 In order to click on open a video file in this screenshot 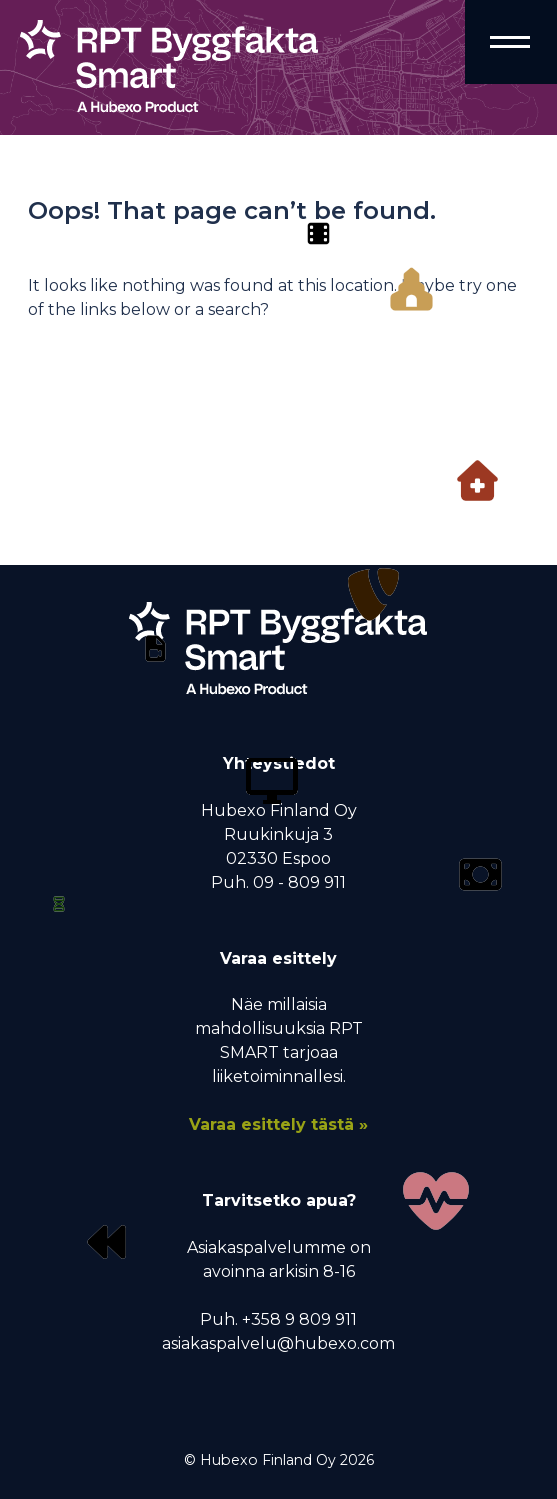, I will do `click(155, 648)`.